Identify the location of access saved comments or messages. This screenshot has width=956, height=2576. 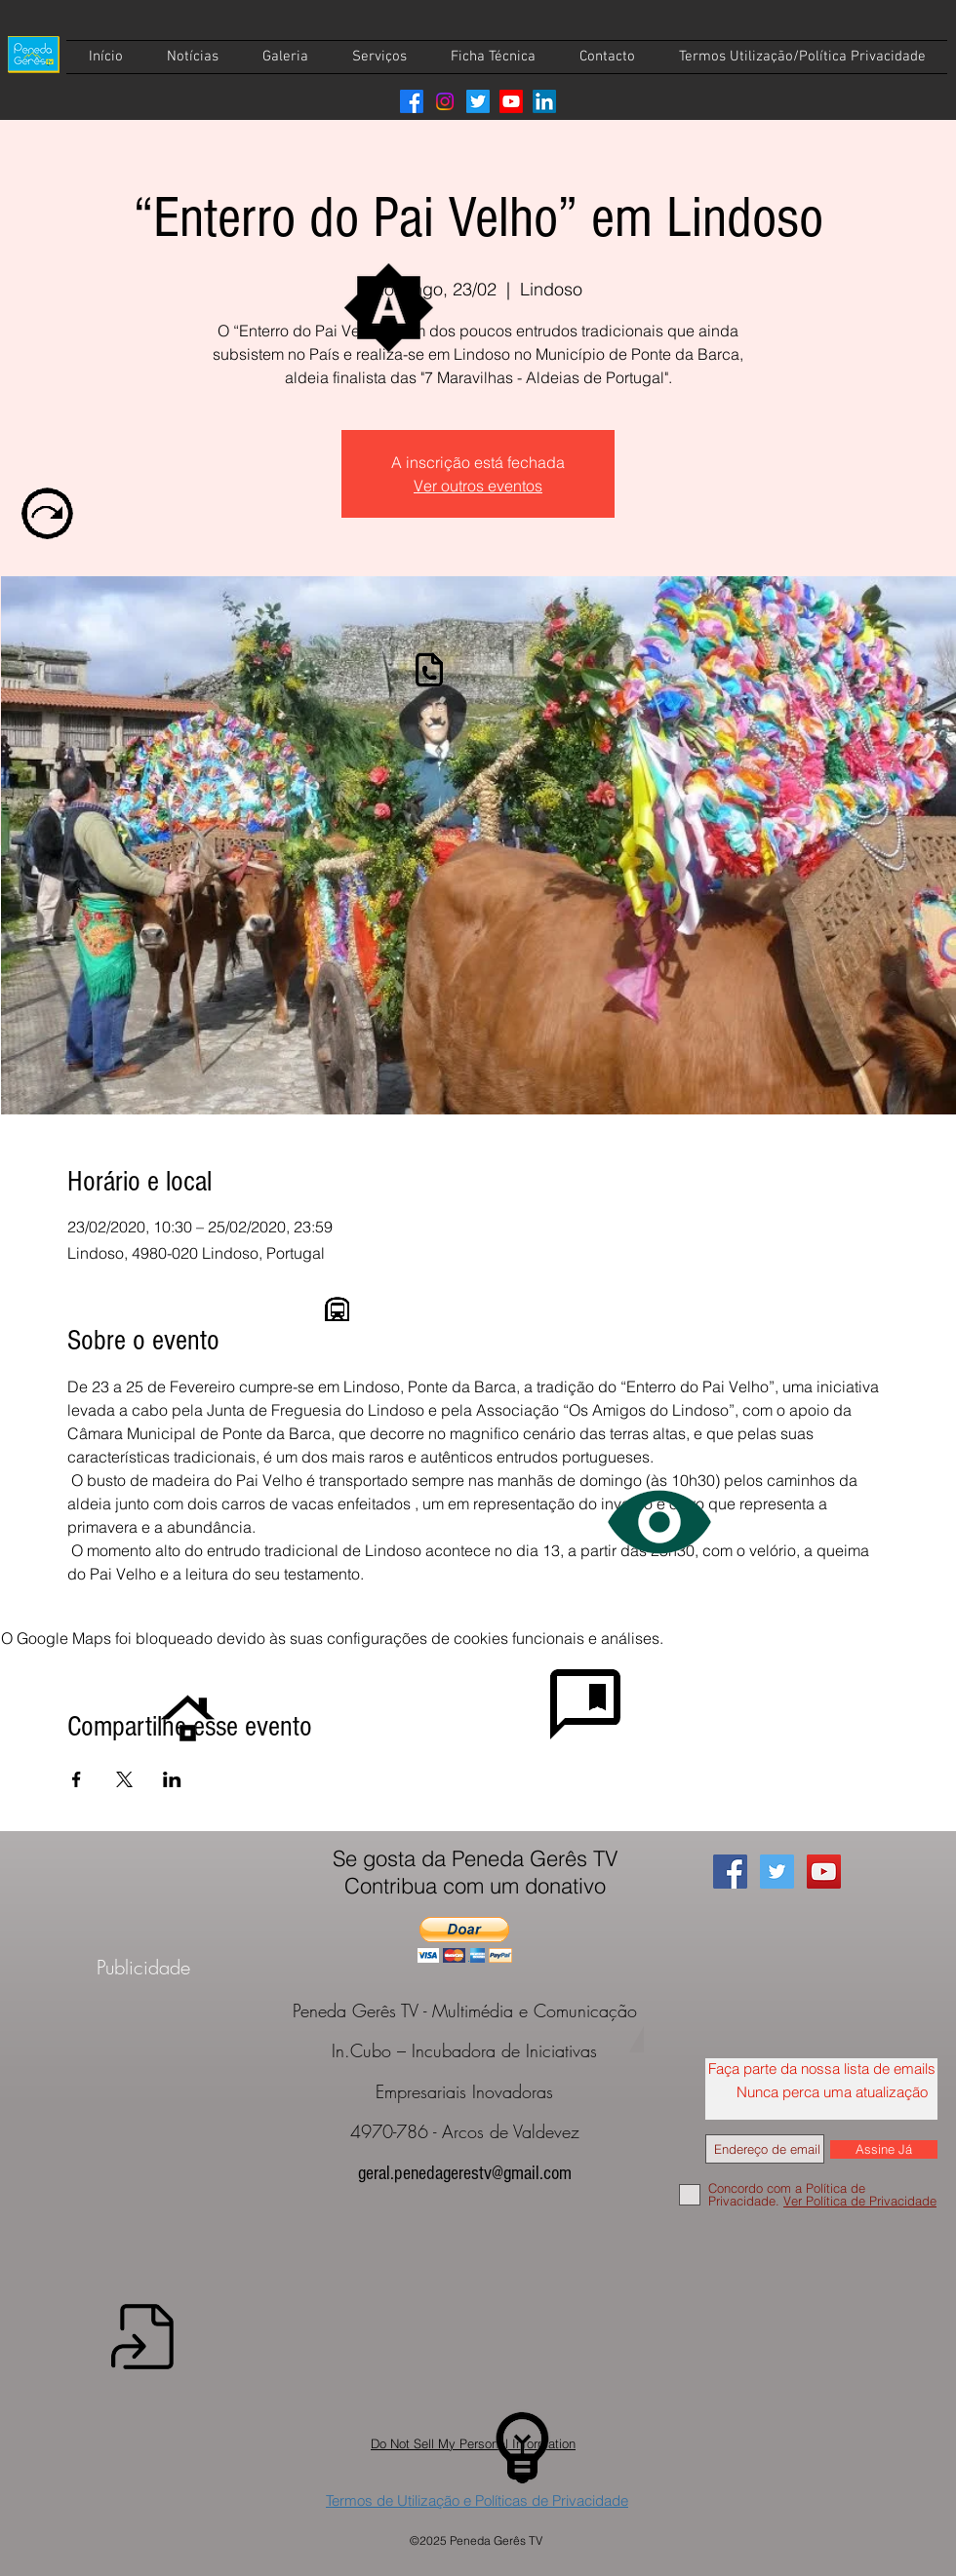
(585, 1704).